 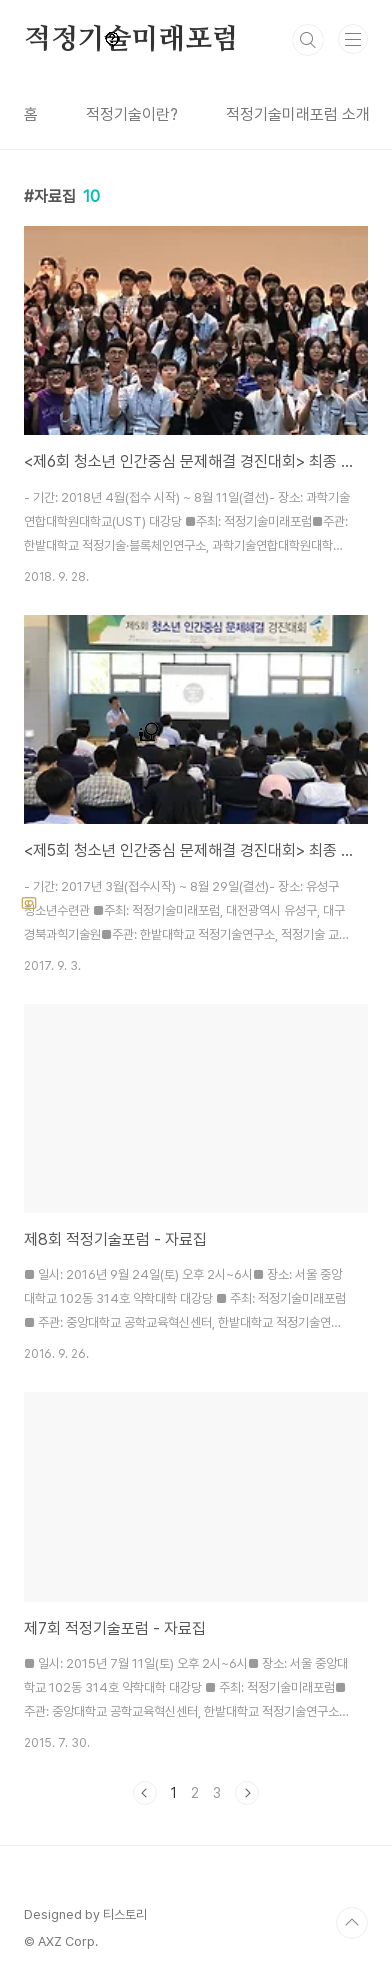 What do you see at coordinates (148, 731) in the screenshot?
I see `explore nature or outdoor activities` at bounding box center [148, 731].